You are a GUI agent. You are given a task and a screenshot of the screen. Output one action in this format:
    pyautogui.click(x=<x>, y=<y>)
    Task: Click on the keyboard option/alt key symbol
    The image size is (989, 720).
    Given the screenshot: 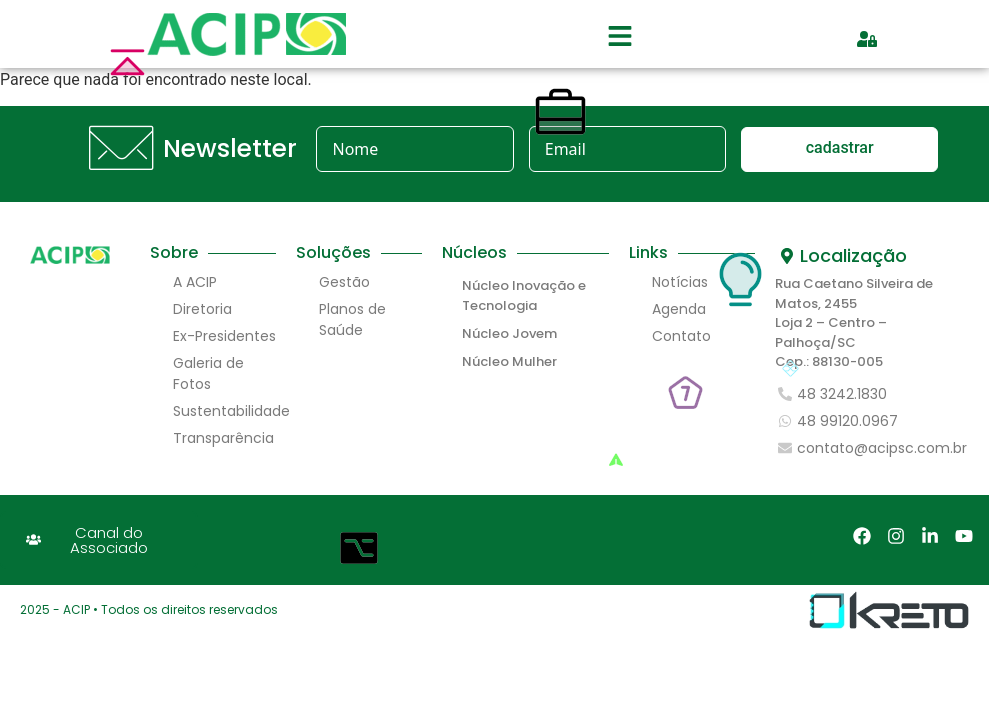 What is the action you would take?
    pyautogui.click(x=359, y=548)
    